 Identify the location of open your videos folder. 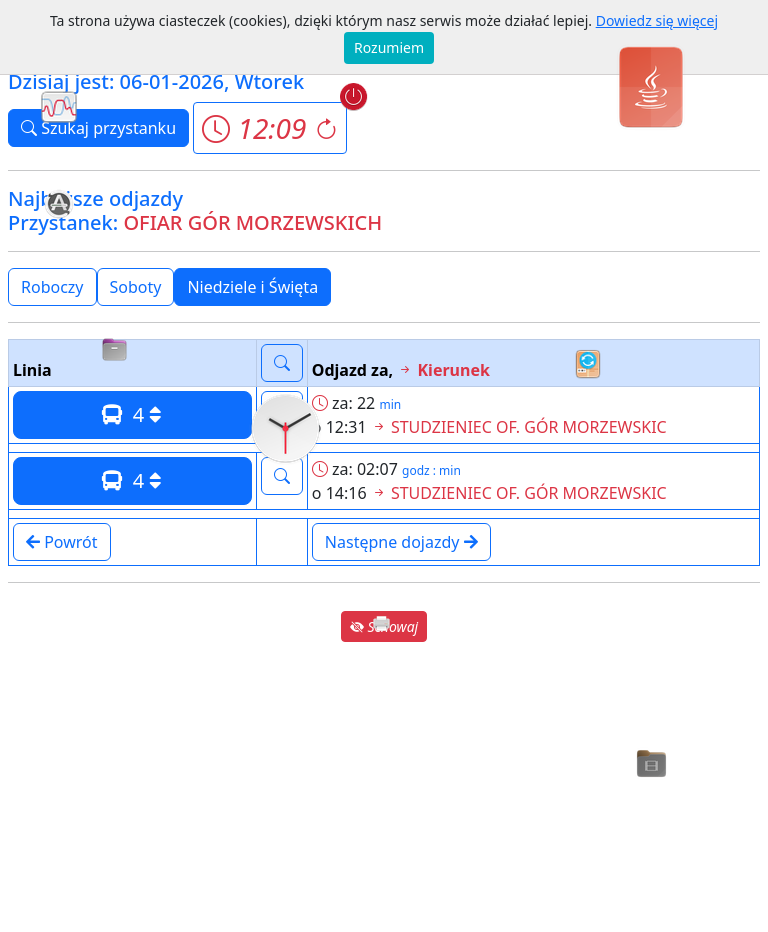
(651, 763).